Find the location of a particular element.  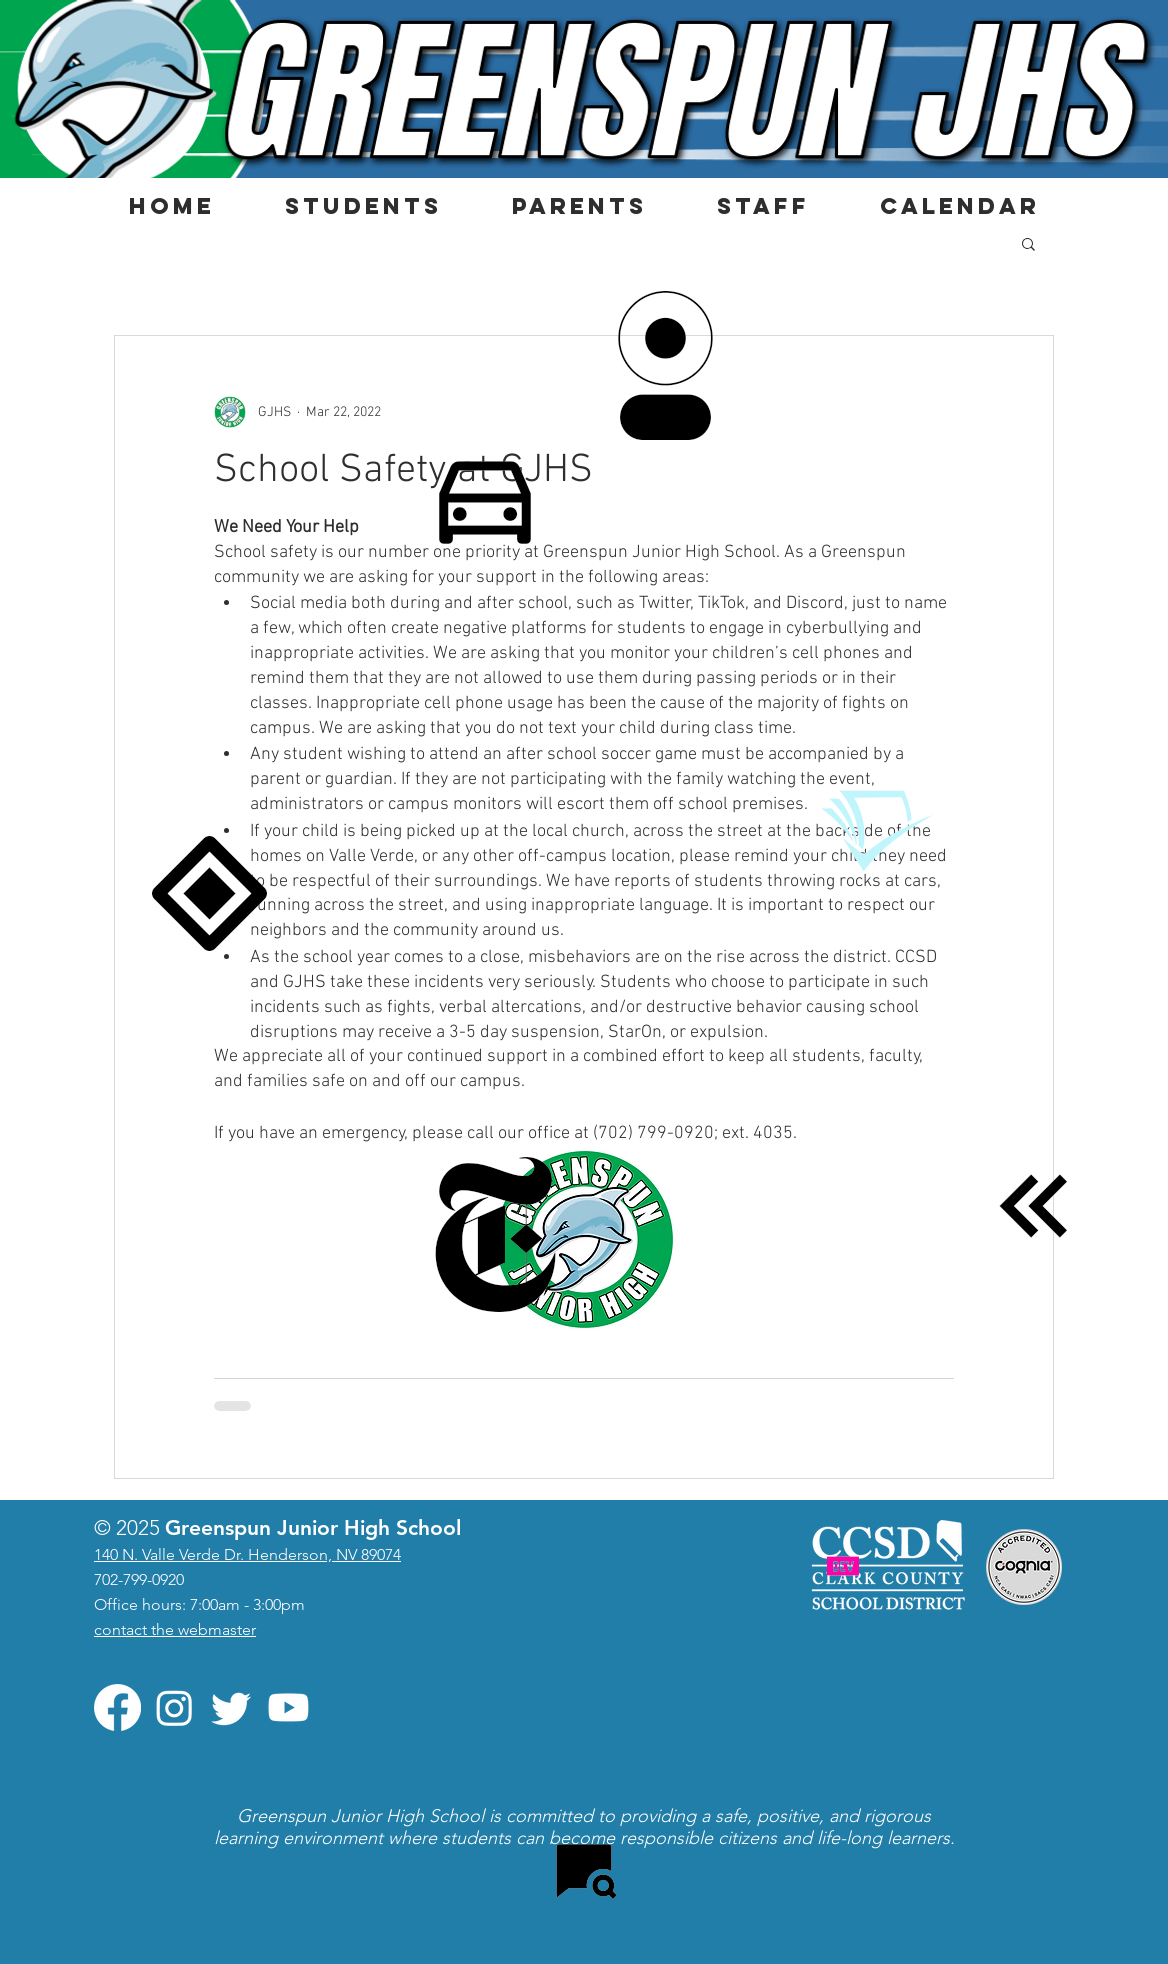

open Semantic Scholar academic search is located at coordinates (877, 831).